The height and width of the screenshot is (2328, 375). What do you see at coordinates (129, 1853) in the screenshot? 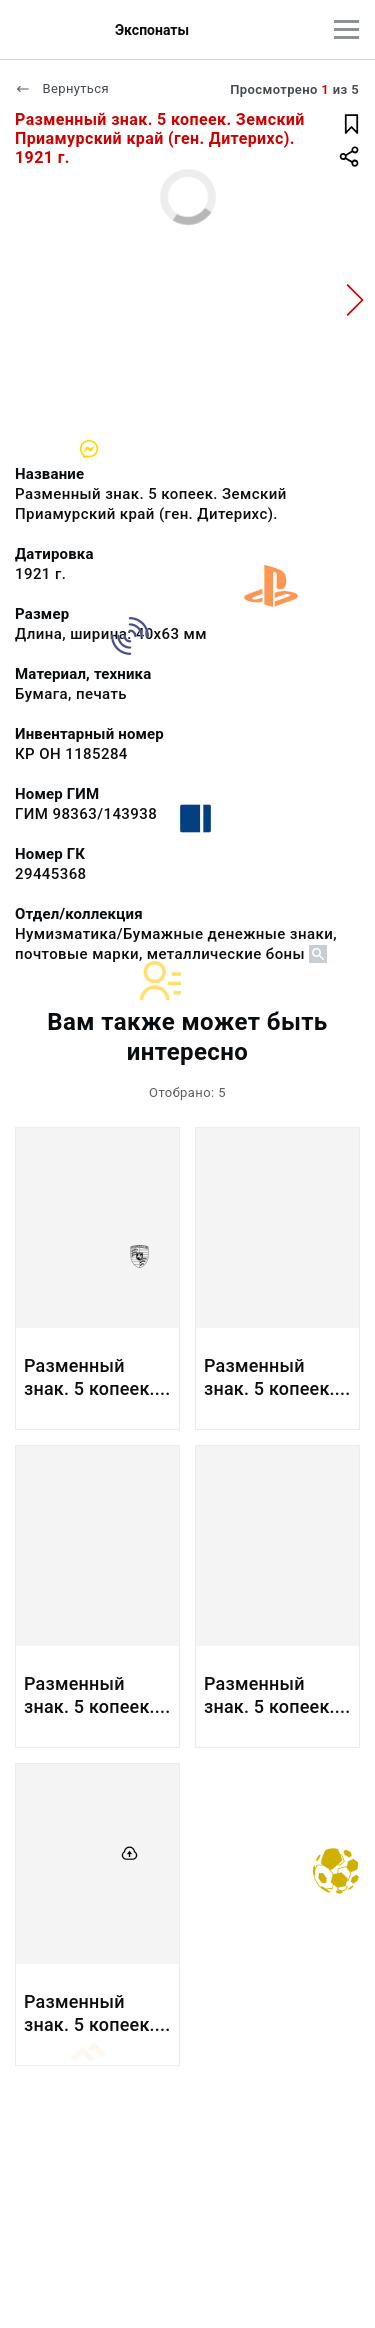
I see `upload file to cloud storage` at bounding box center [129, 1853].